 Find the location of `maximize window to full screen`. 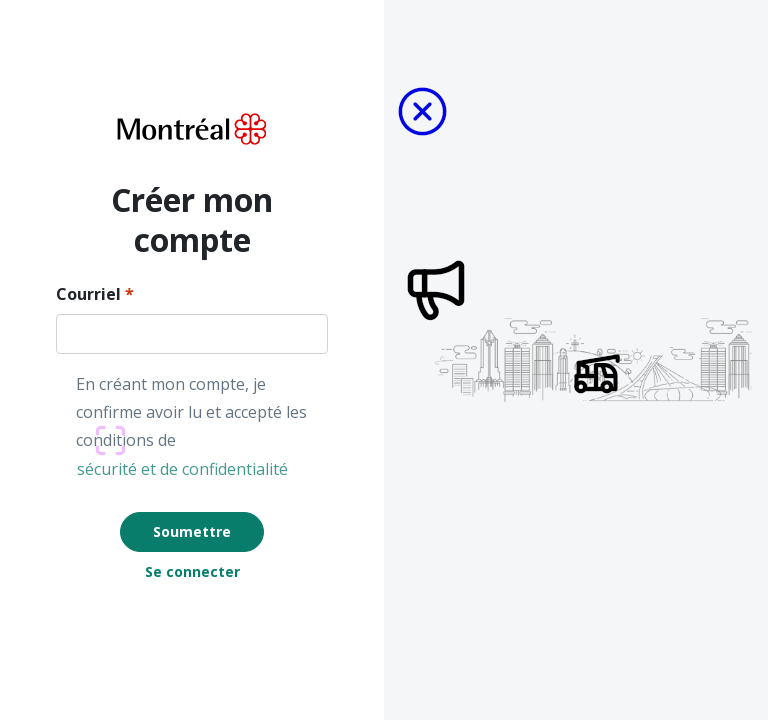

maximize window to full screen is located at coordinates (110, 440).